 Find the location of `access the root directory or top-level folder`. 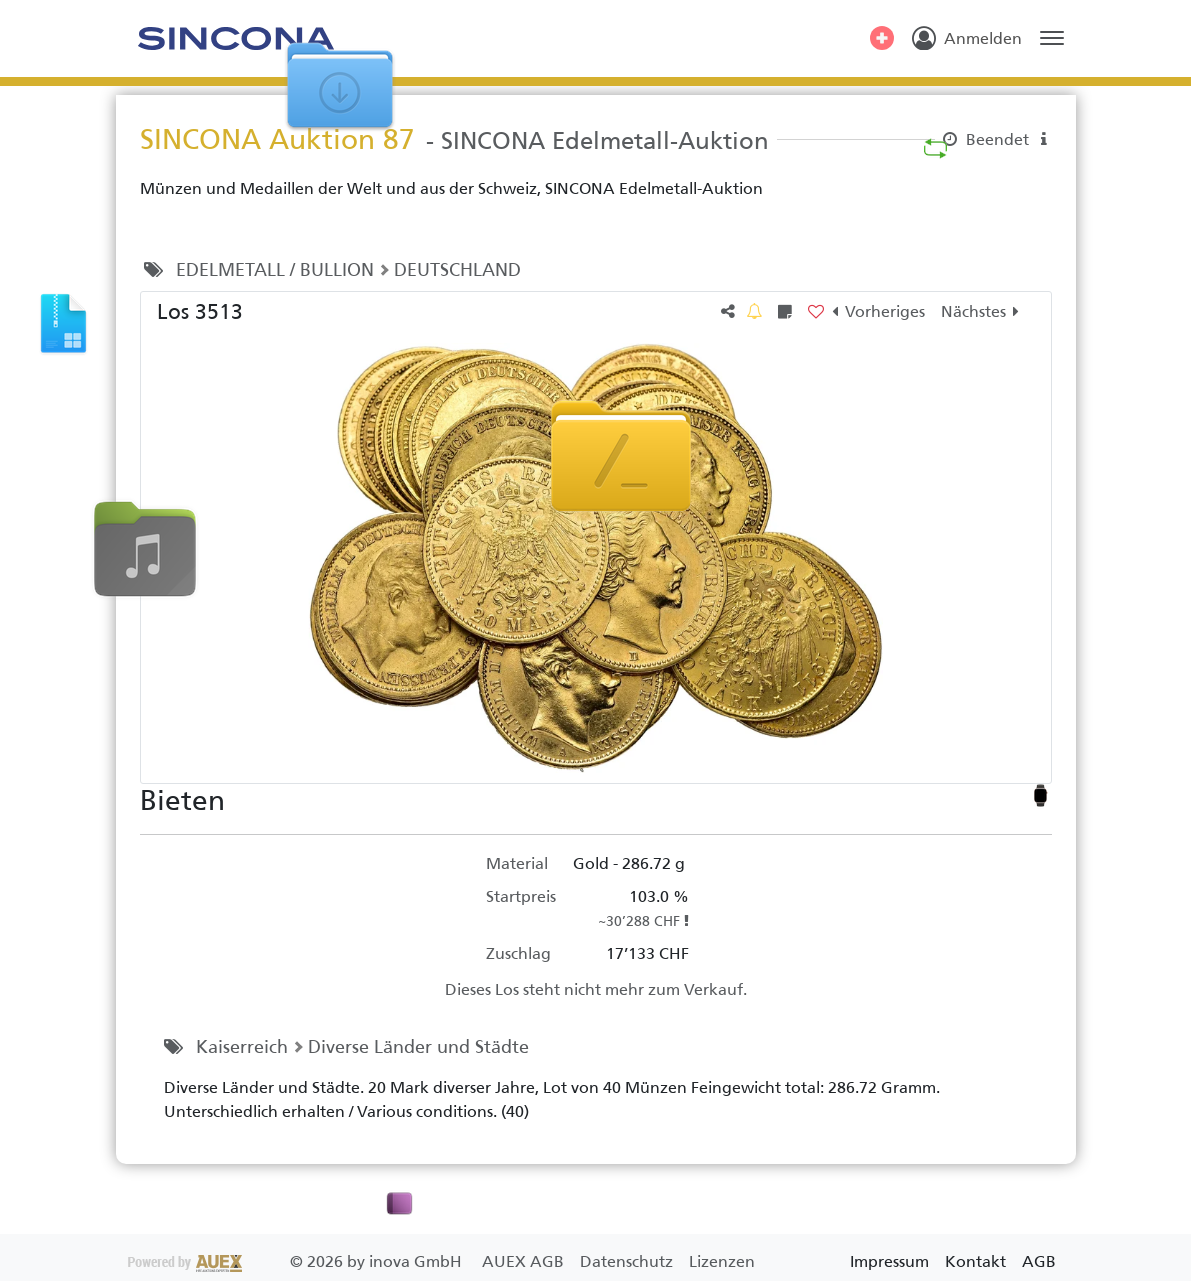

access the root directory or top-level folder is located at coordinates (621, 456).